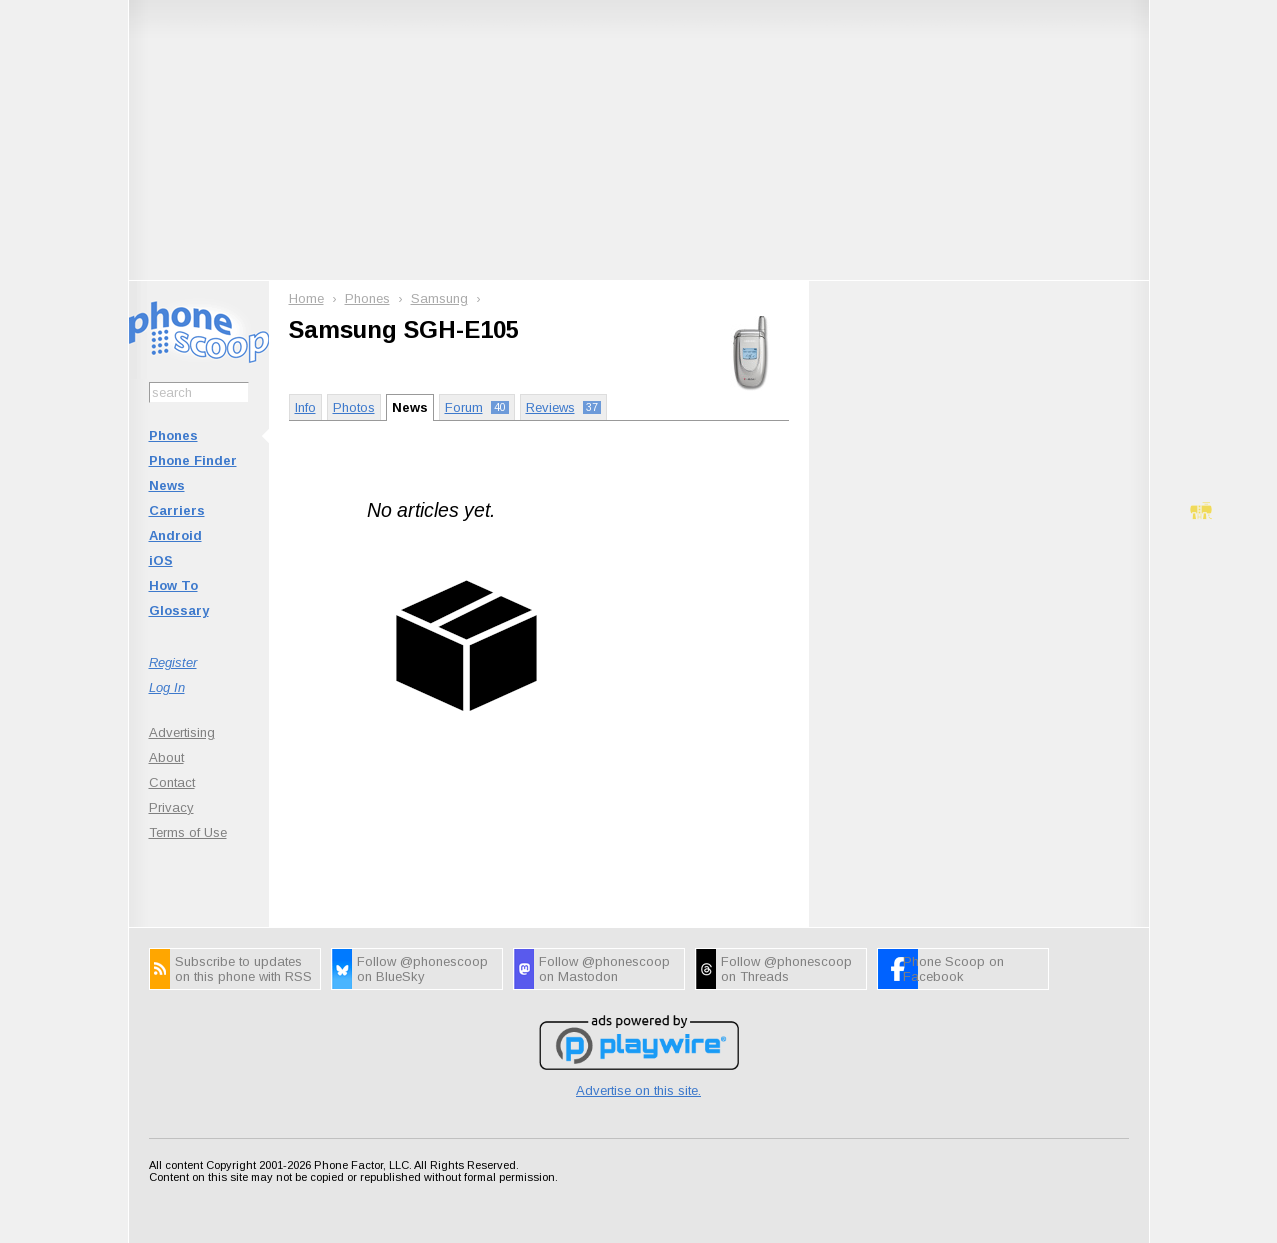 The image size is (1277, 1243). What do you see at coordinates (466, 646) in the screenshot?
I see `view package or shipment status` at bounding box center [466, 646].